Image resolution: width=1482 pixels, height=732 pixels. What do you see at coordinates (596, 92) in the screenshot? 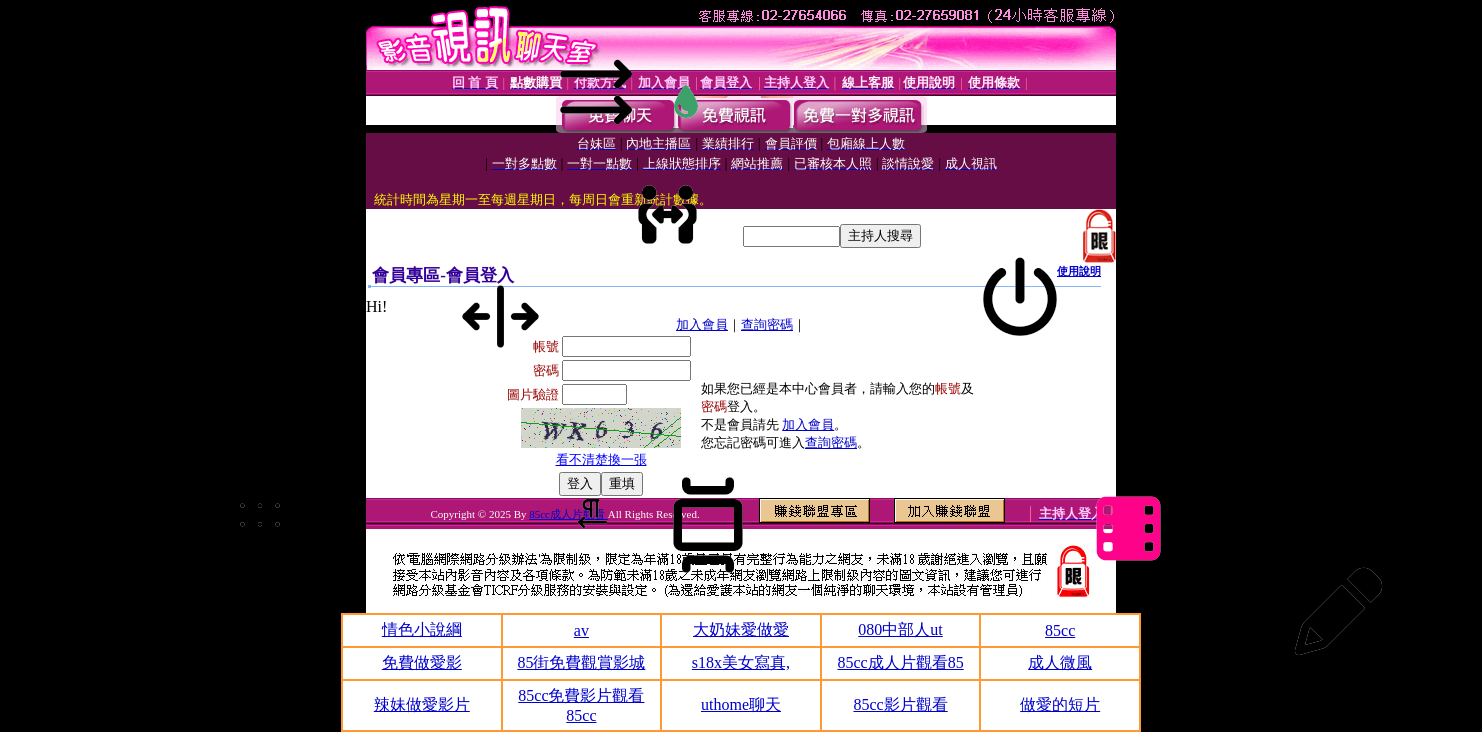
I see `move items to the right` at bounding box center [596, 92].